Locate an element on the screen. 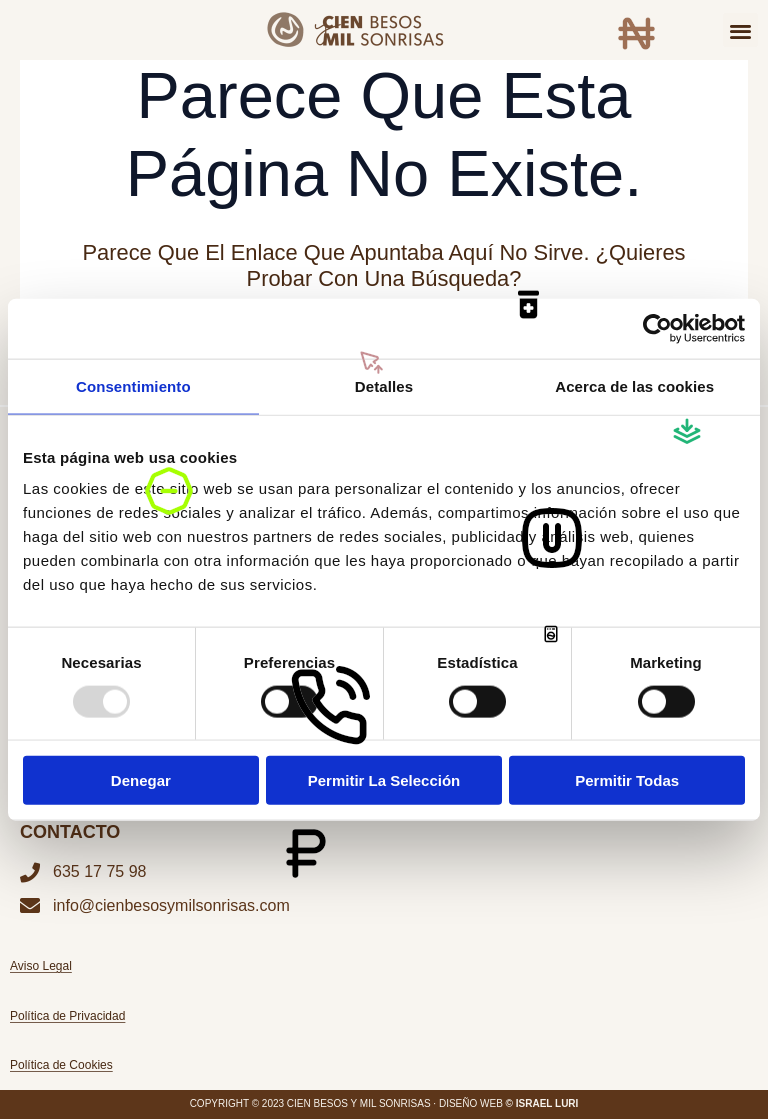 This screenshot has width=768, height=1119. make a phone call is located at coordinates (329, 707).